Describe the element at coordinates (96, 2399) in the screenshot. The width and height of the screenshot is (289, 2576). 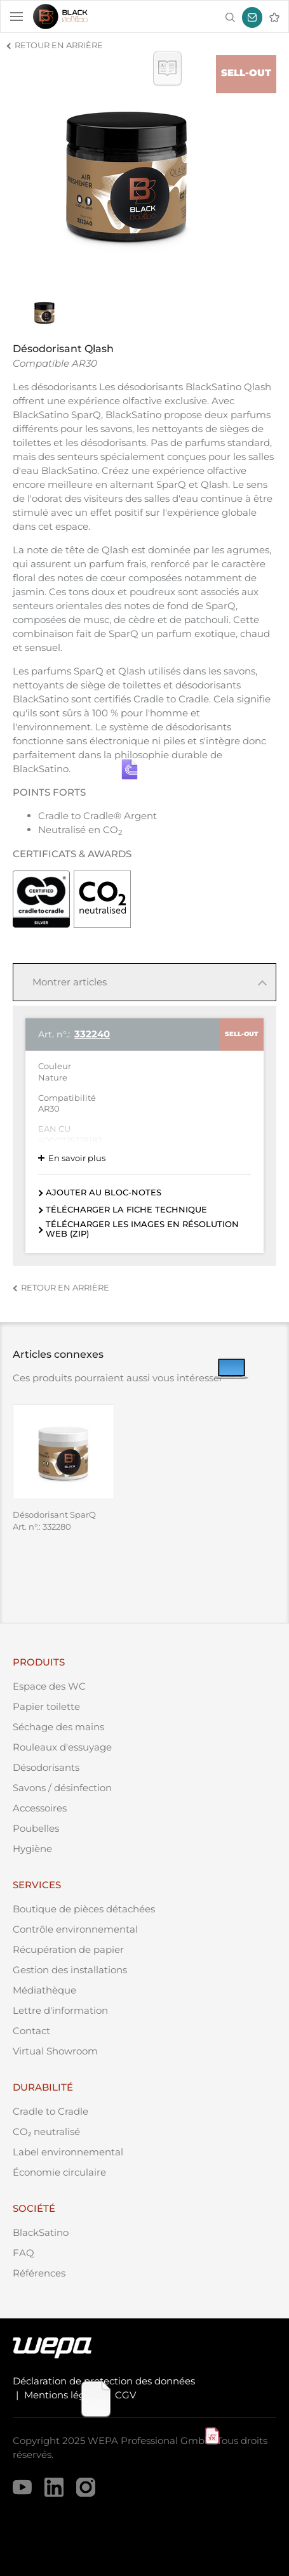
I see `an empty or blank file with no content` at that location.